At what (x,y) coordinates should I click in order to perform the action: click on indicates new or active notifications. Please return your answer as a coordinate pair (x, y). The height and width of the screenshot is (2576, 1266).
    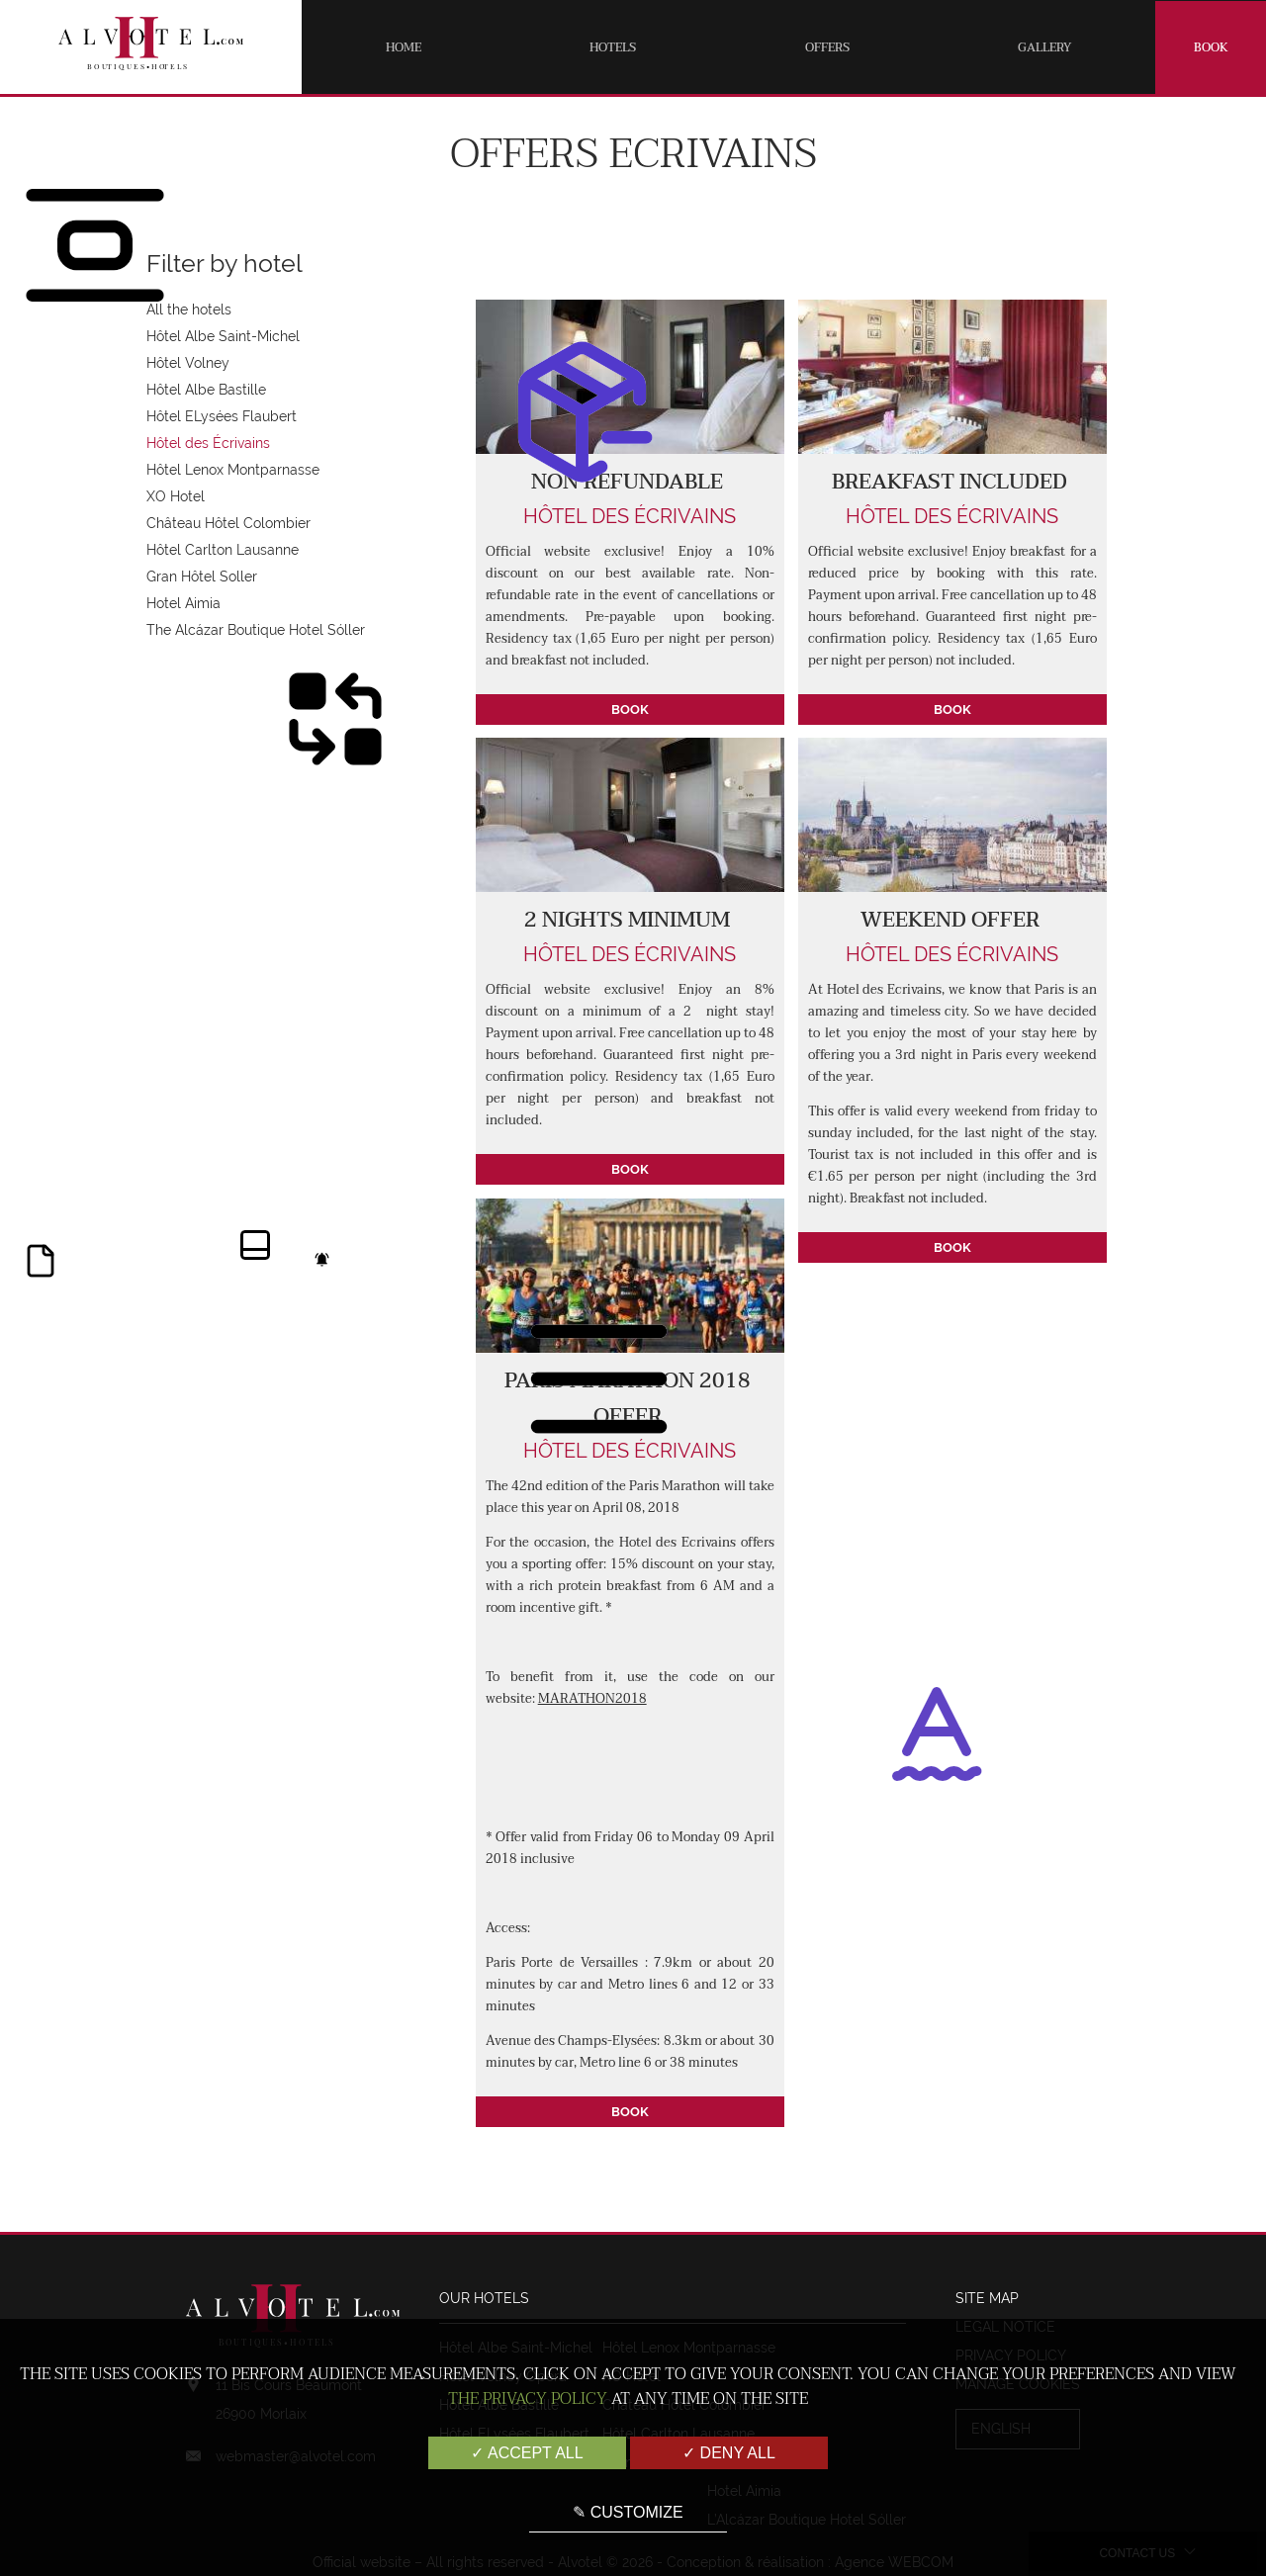
    Looking at the image, I should click on (321, 1259).